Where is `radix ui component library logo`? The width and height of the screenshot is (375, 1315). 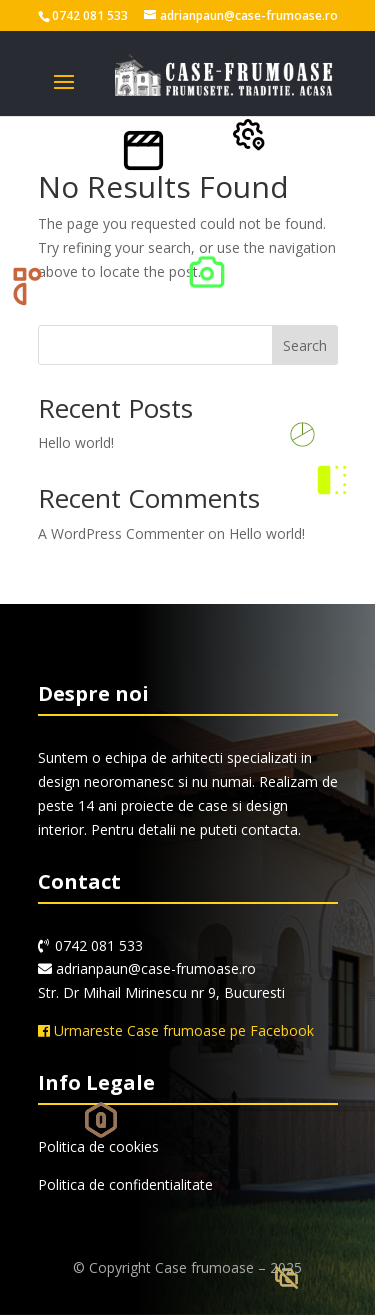 radix ui component library logo is located at coordinates (26, 286).